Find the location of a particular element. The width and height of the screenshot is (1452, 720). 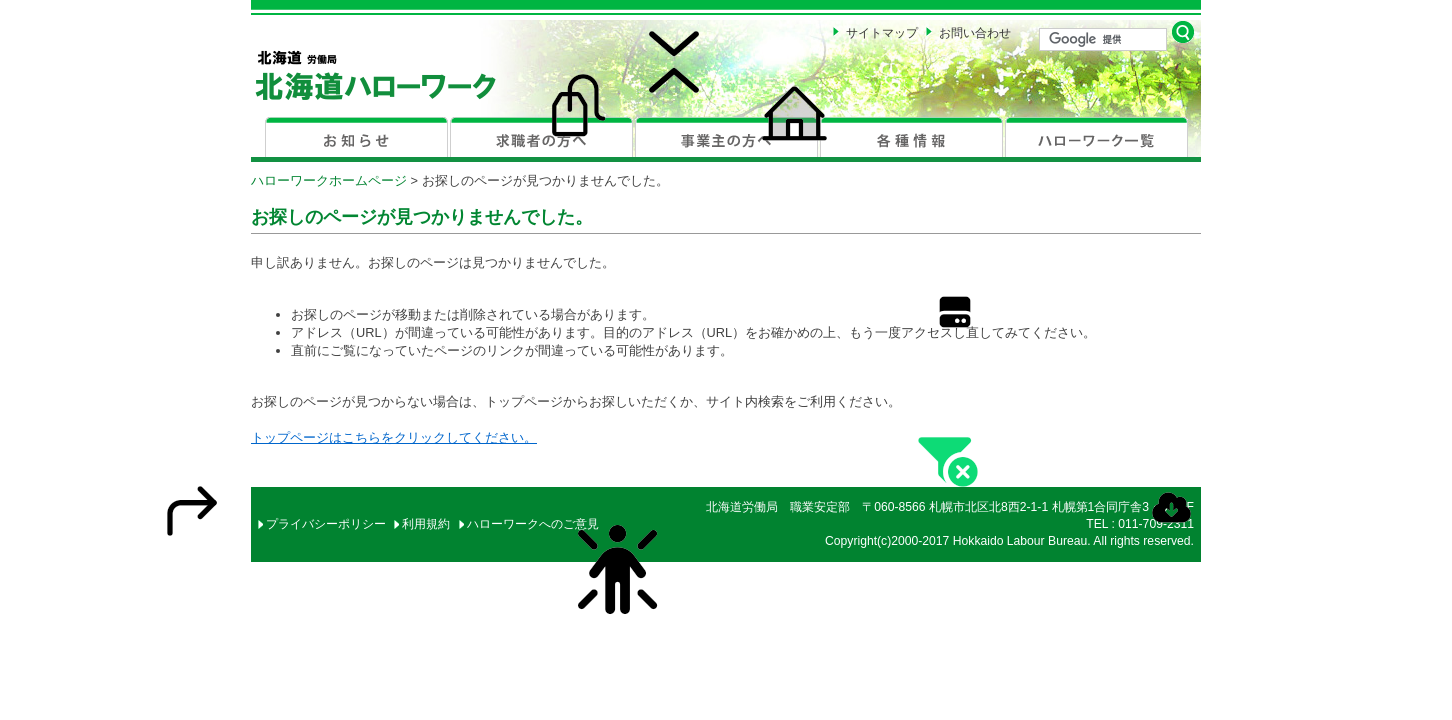

view user presence or active status is located at coordinates (617, 569).